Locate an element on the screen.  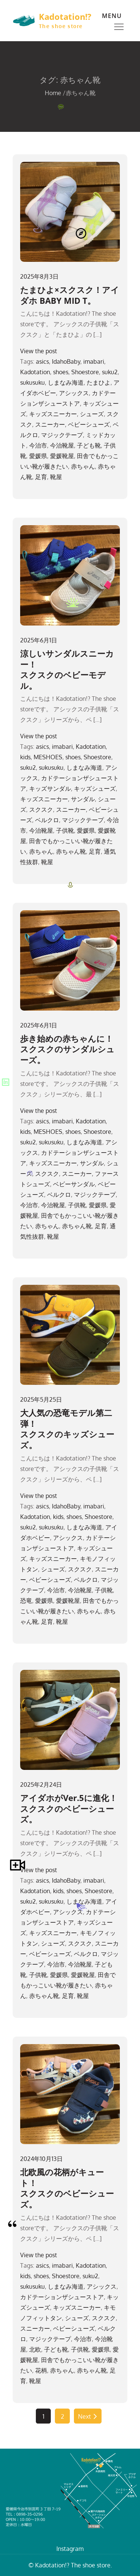
open Libera.Chat IRC network is located at coordinates (72, 602).